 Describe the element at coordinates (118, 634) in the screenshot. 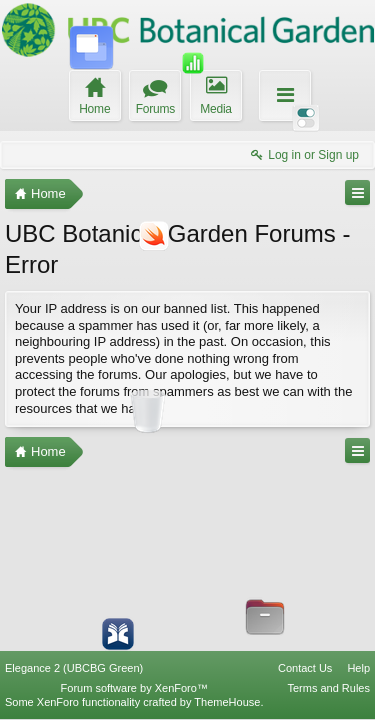

I see `open JabRef reference manager` at that location.